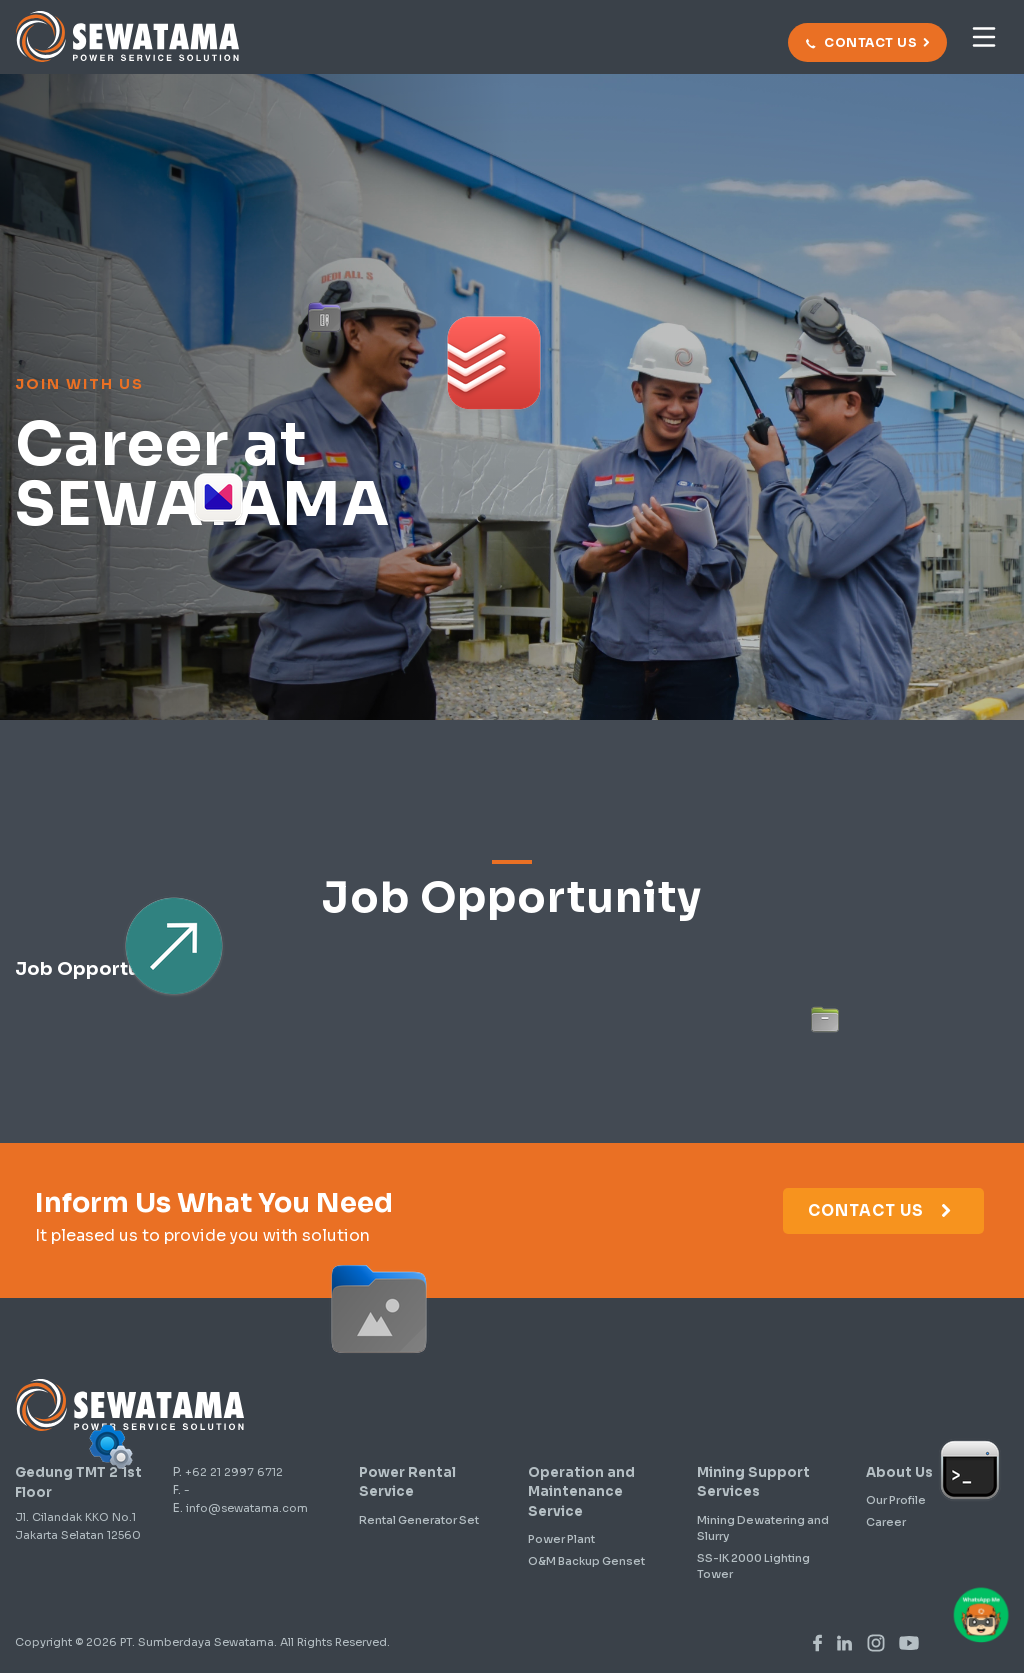 The width and height of the screenshot is (1024, 1673). I want to click on open file manager application, so click(825, 1019).